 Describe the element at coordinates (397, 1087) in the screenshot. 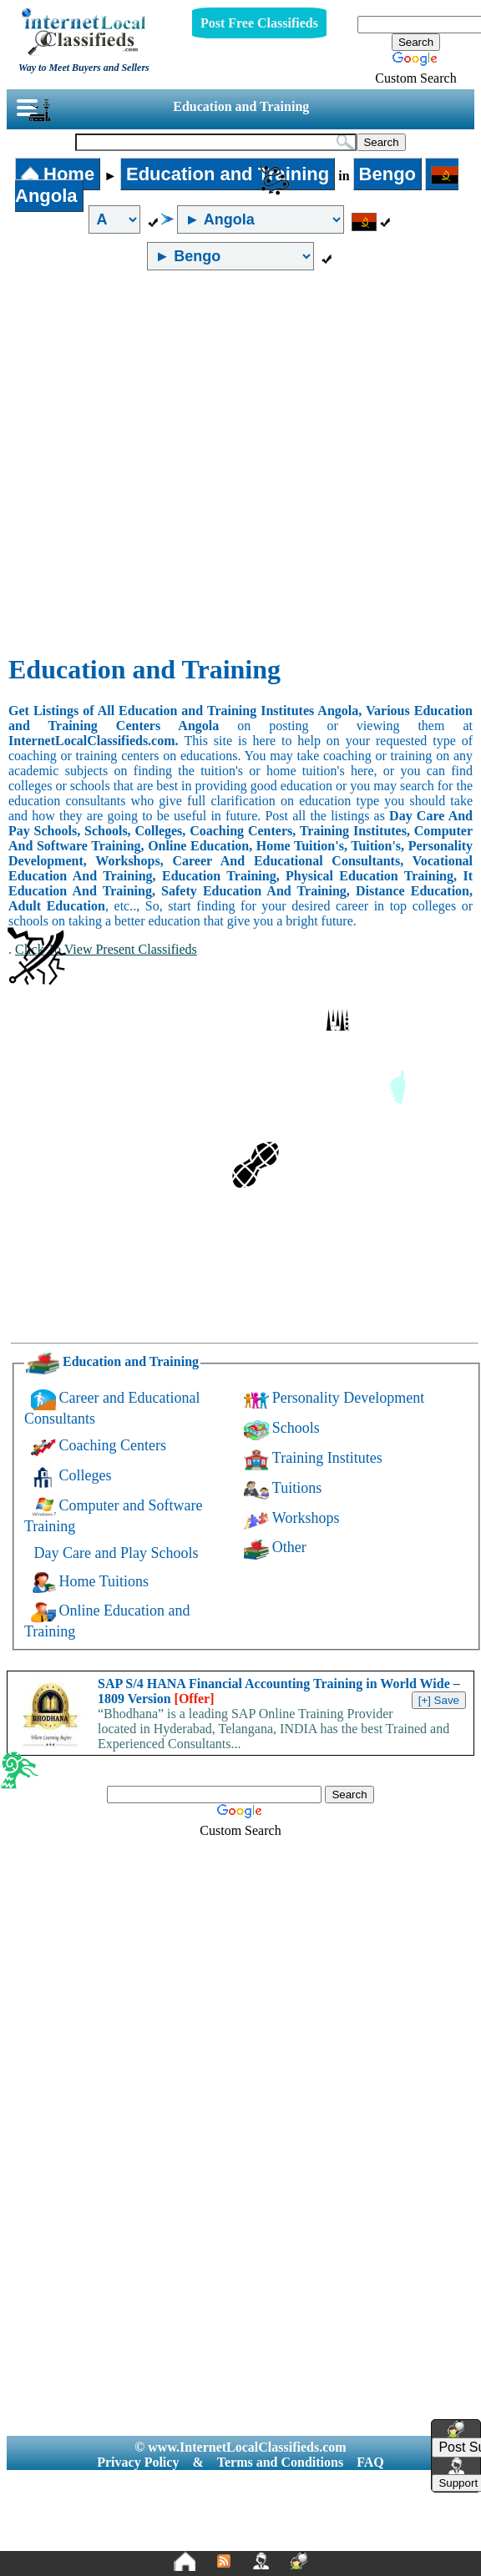

I see `represents Corsica region or Corsican-related content` at that location.